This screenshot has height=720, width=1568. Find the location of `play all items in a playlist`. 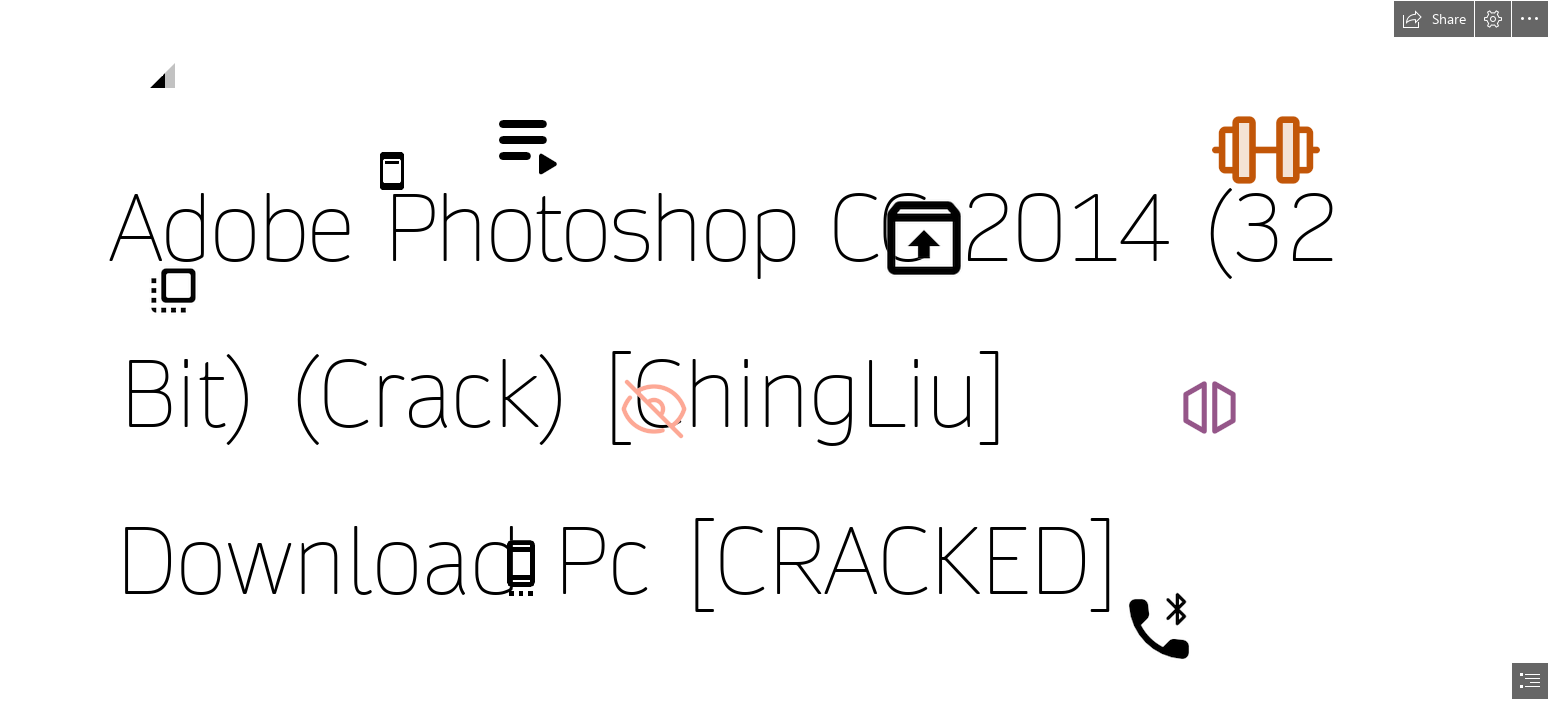

play all items in a playlist is located at coordinates (531, 144).